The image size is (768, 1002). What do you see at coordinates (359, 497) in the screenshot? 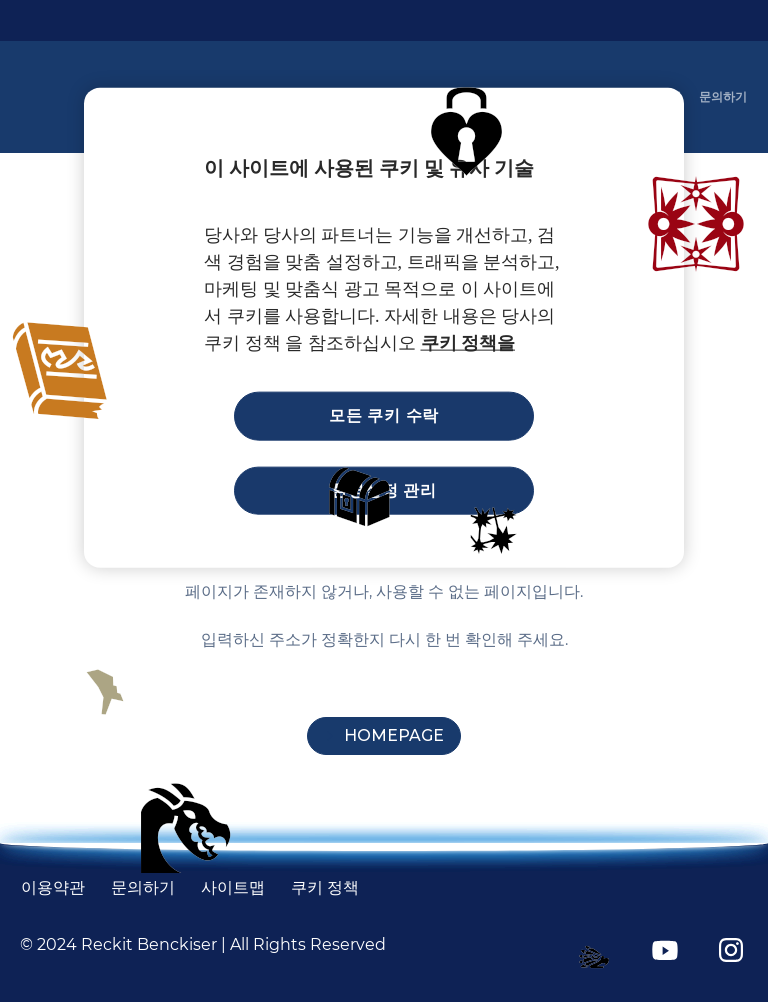
I see `a locked or secured inventory chest` at bounding box center [359, 497].